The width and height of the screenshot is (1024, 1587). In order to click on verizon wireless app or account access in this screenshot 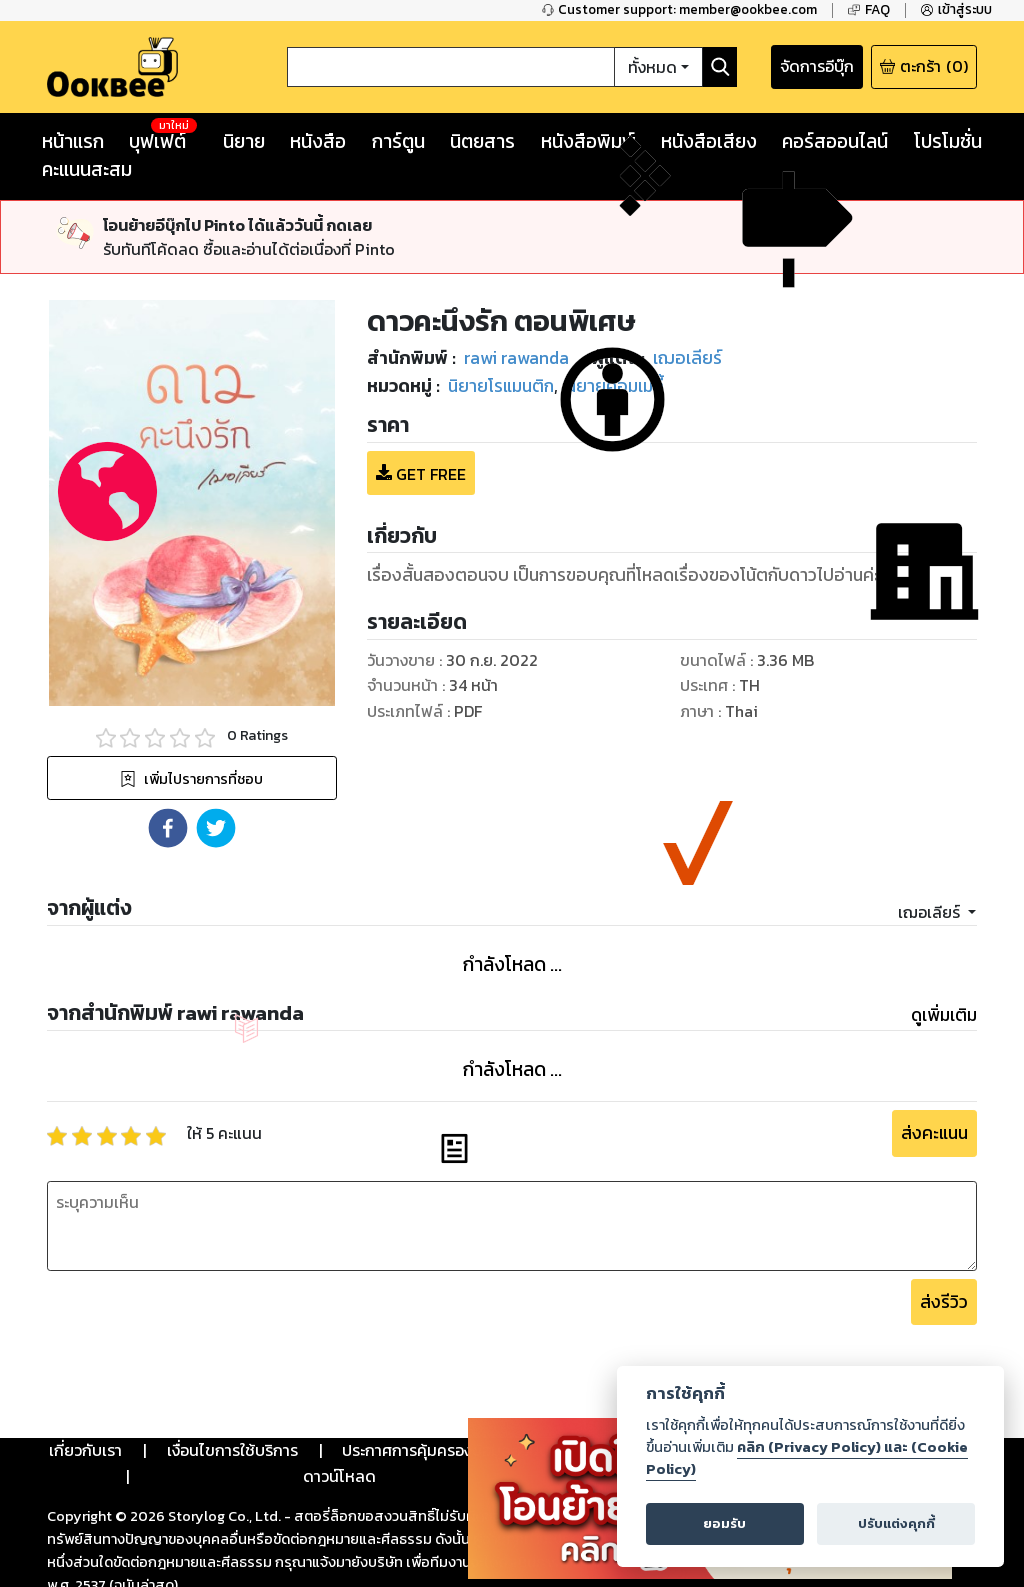, I will do `click(698, 843)`.